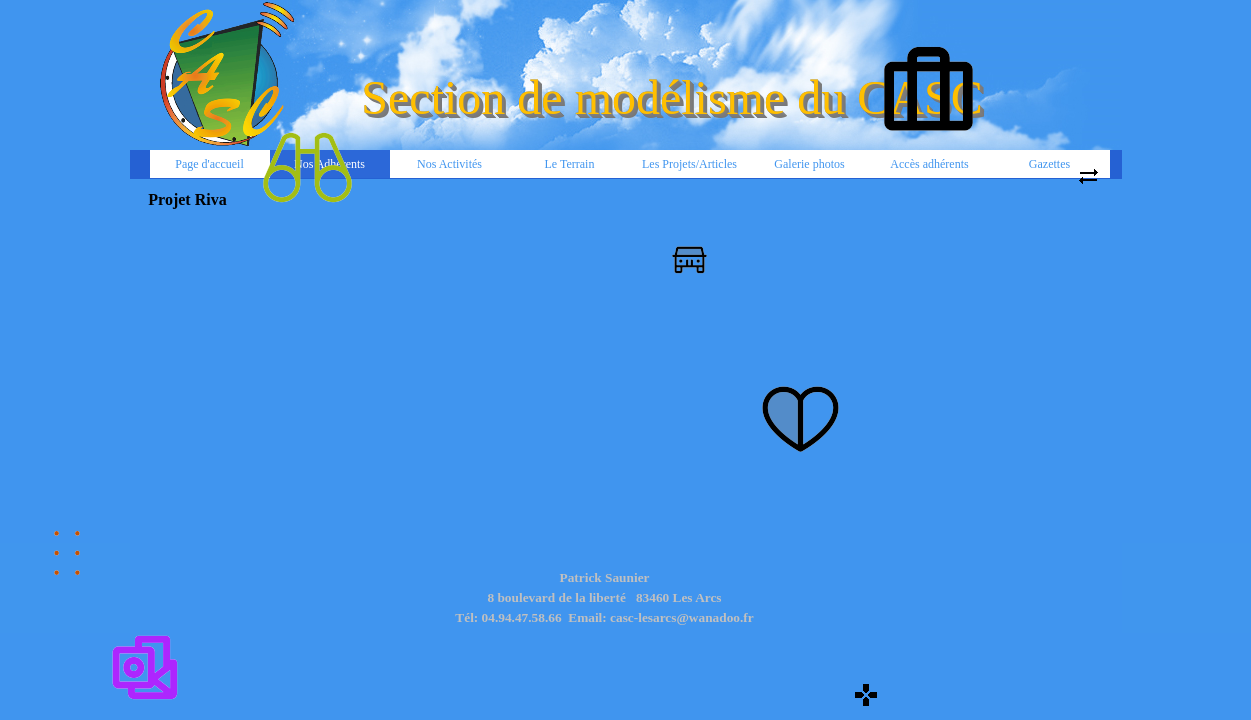 The height and width of the screenshot is (720, 1251). Describe the element at coordinates (928, 94) in the screenshot. I see `access travel or trip planning features` at that location.